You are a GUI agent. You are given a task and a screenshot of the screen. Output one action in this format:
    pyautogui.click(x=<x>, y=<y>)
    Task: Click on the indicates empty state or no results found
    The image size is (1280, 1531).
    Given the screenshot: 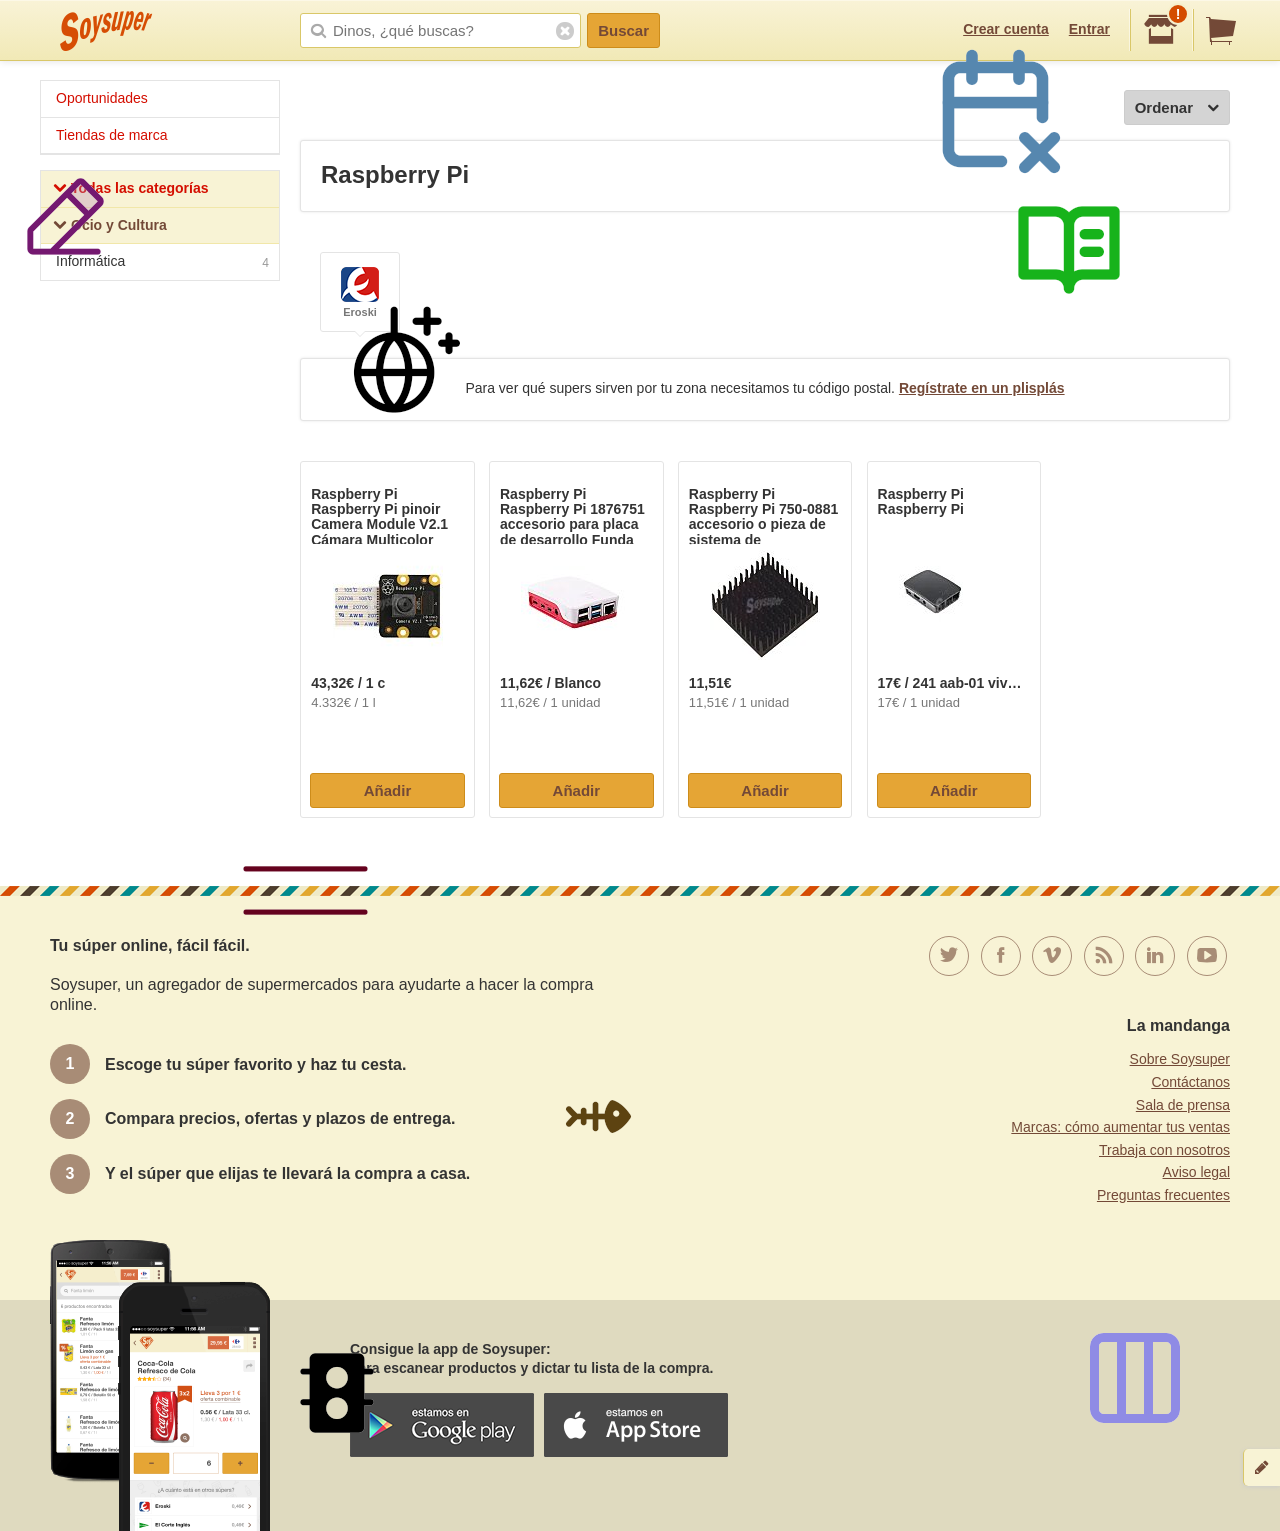 What is the action you would take?
    pyautogui.click(x=598, y=1116)
    